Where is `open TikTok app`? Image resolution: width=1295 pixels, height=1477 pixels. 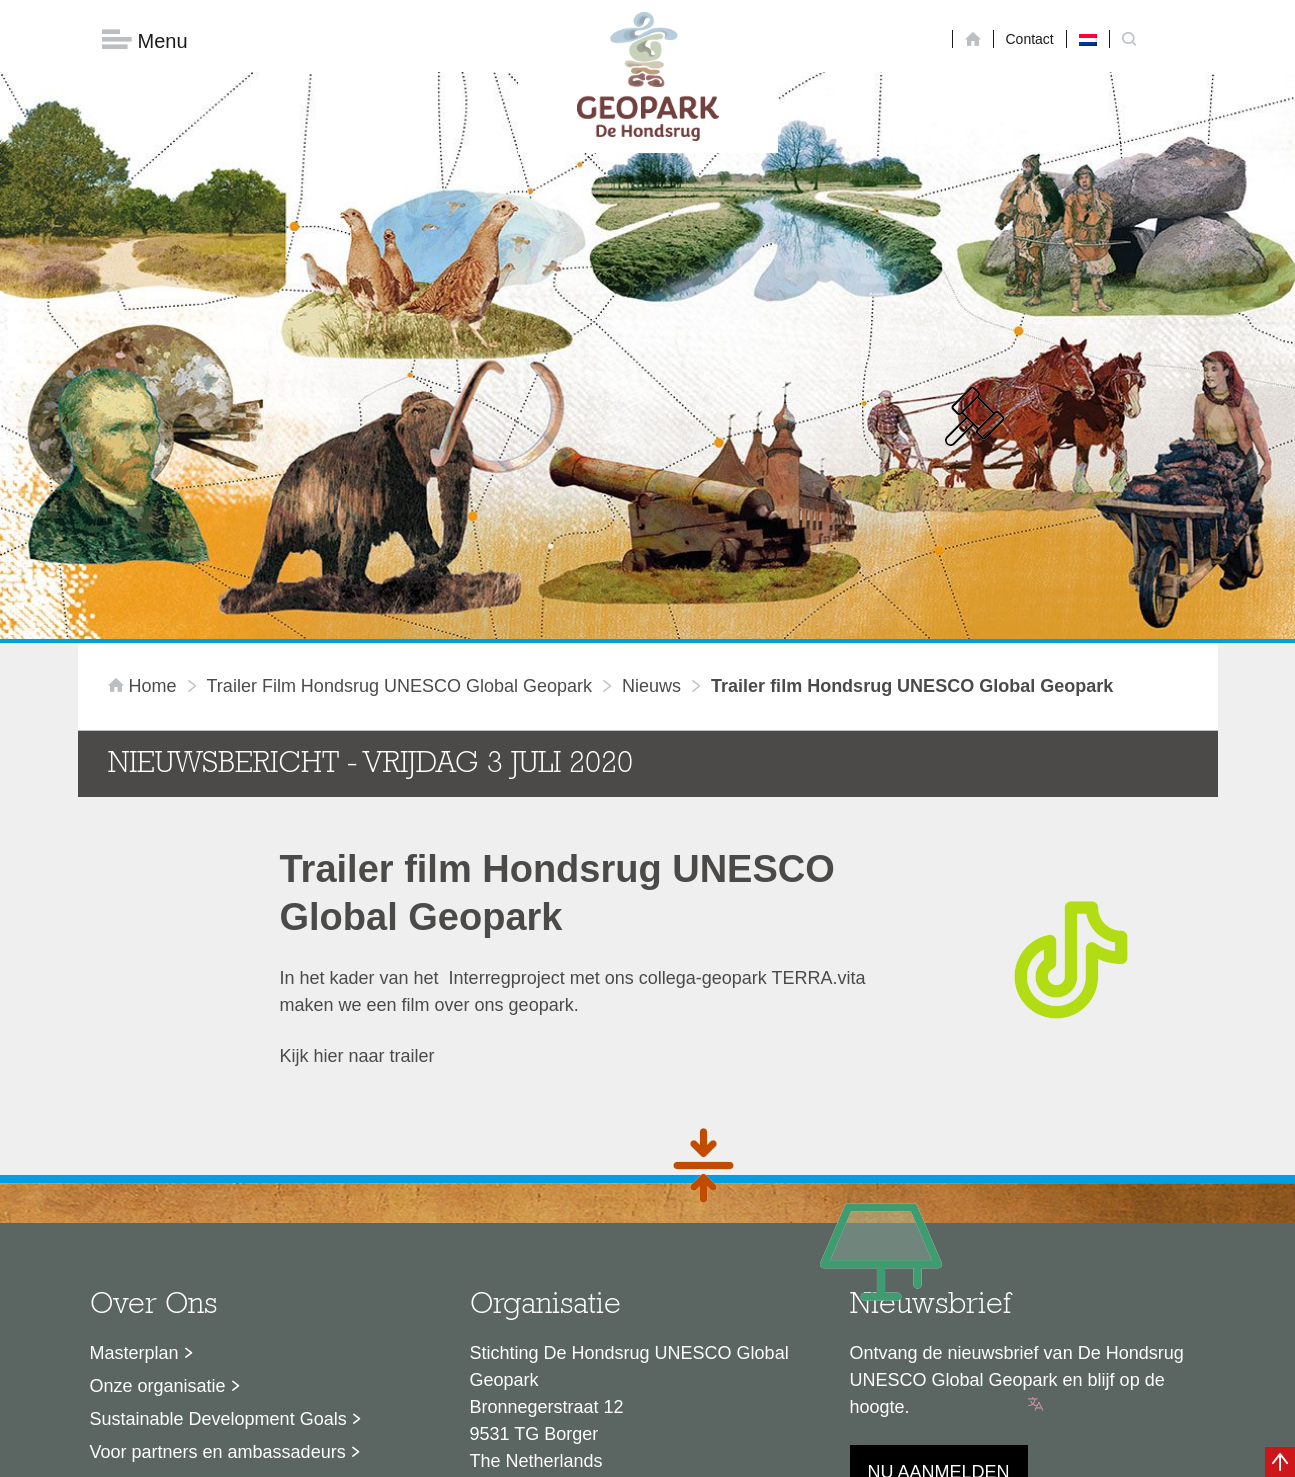
open TikTok app is located at coordinates (1071, 962).